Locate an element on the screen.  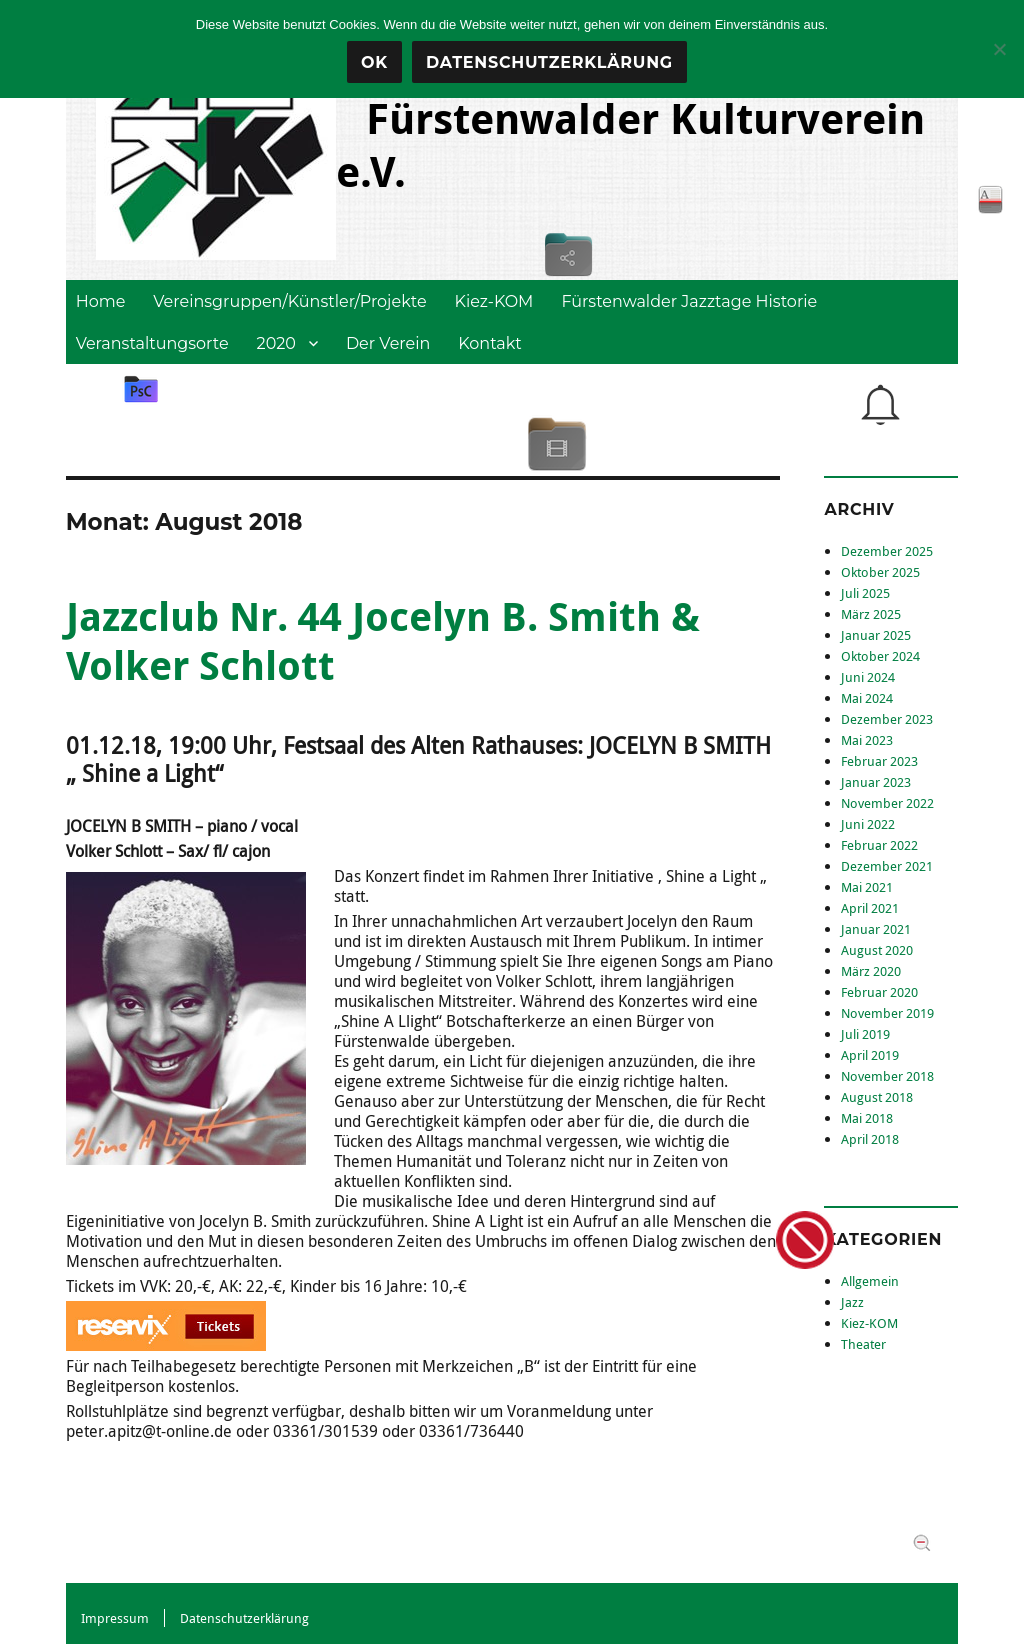
zoom out to see more content is located at coordinates (922, 1543).